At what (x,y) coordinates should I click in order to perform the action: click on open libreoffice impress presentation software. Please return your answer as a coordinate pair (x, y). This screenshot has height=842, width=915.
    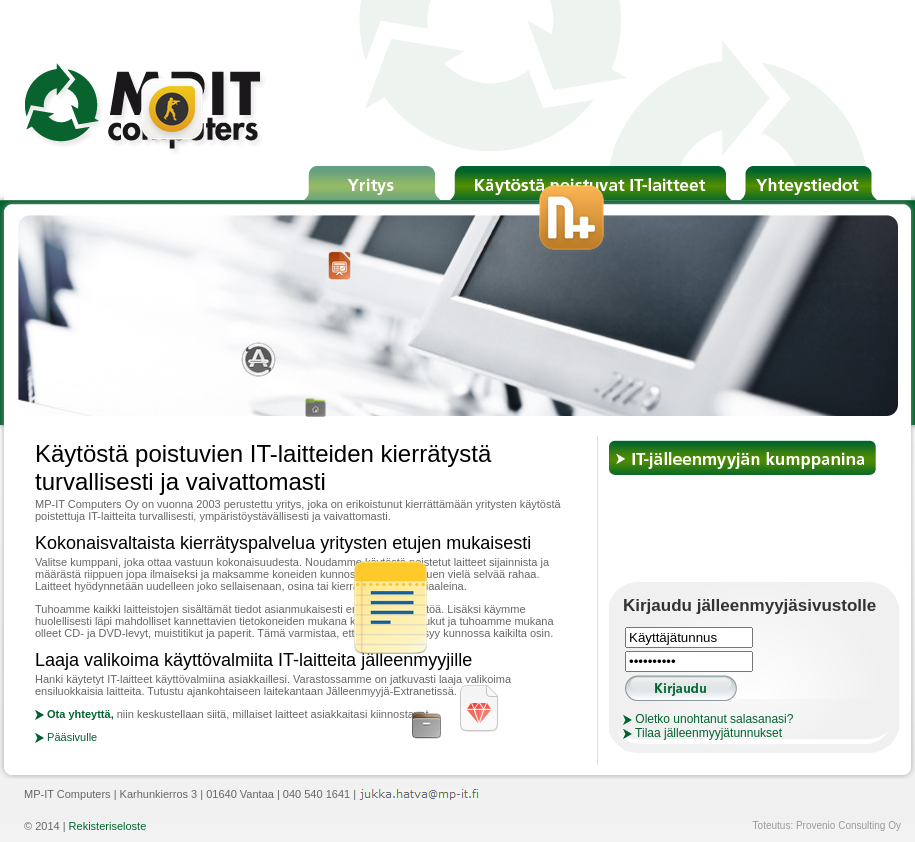
    Looking at the image, I should click on (339, 265).